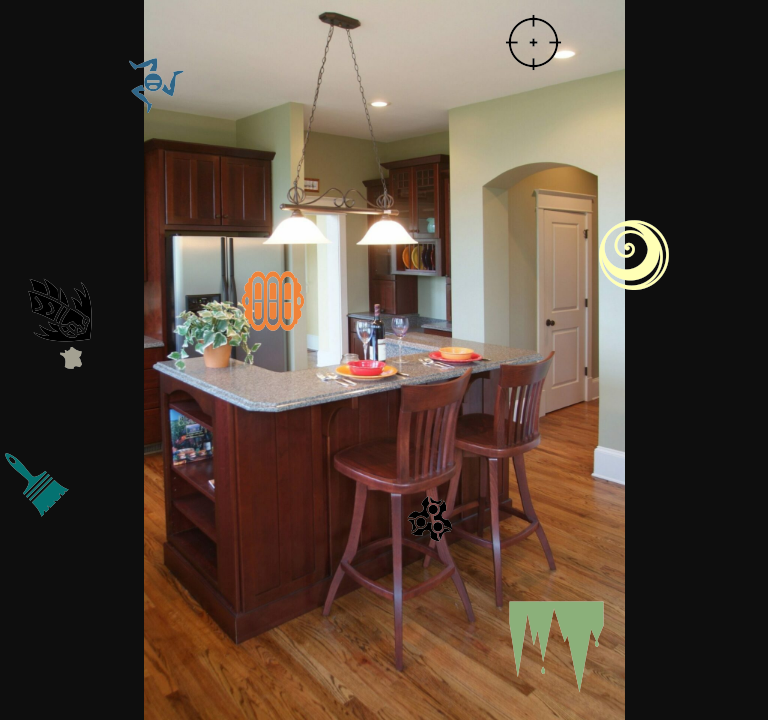 The image size is (768, 720). I want to click on activate armor-piercing attack ability, so click(60, 310).